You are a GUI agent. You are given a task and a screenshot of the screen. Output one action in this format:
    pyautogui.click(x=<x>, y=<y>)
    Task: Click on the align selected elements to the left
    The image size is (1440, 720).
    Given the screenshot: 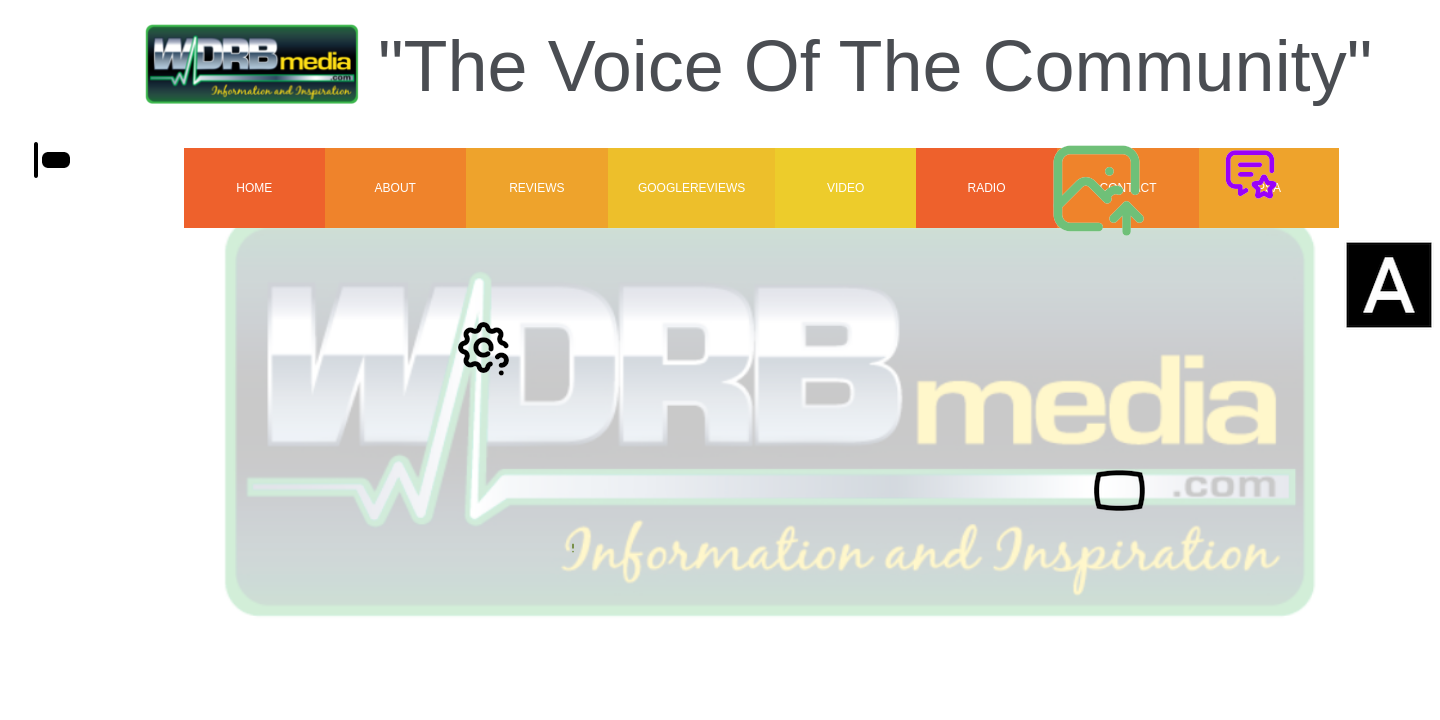 What is the action you would take?
    pyautogui.click(x=52, y=160)
    